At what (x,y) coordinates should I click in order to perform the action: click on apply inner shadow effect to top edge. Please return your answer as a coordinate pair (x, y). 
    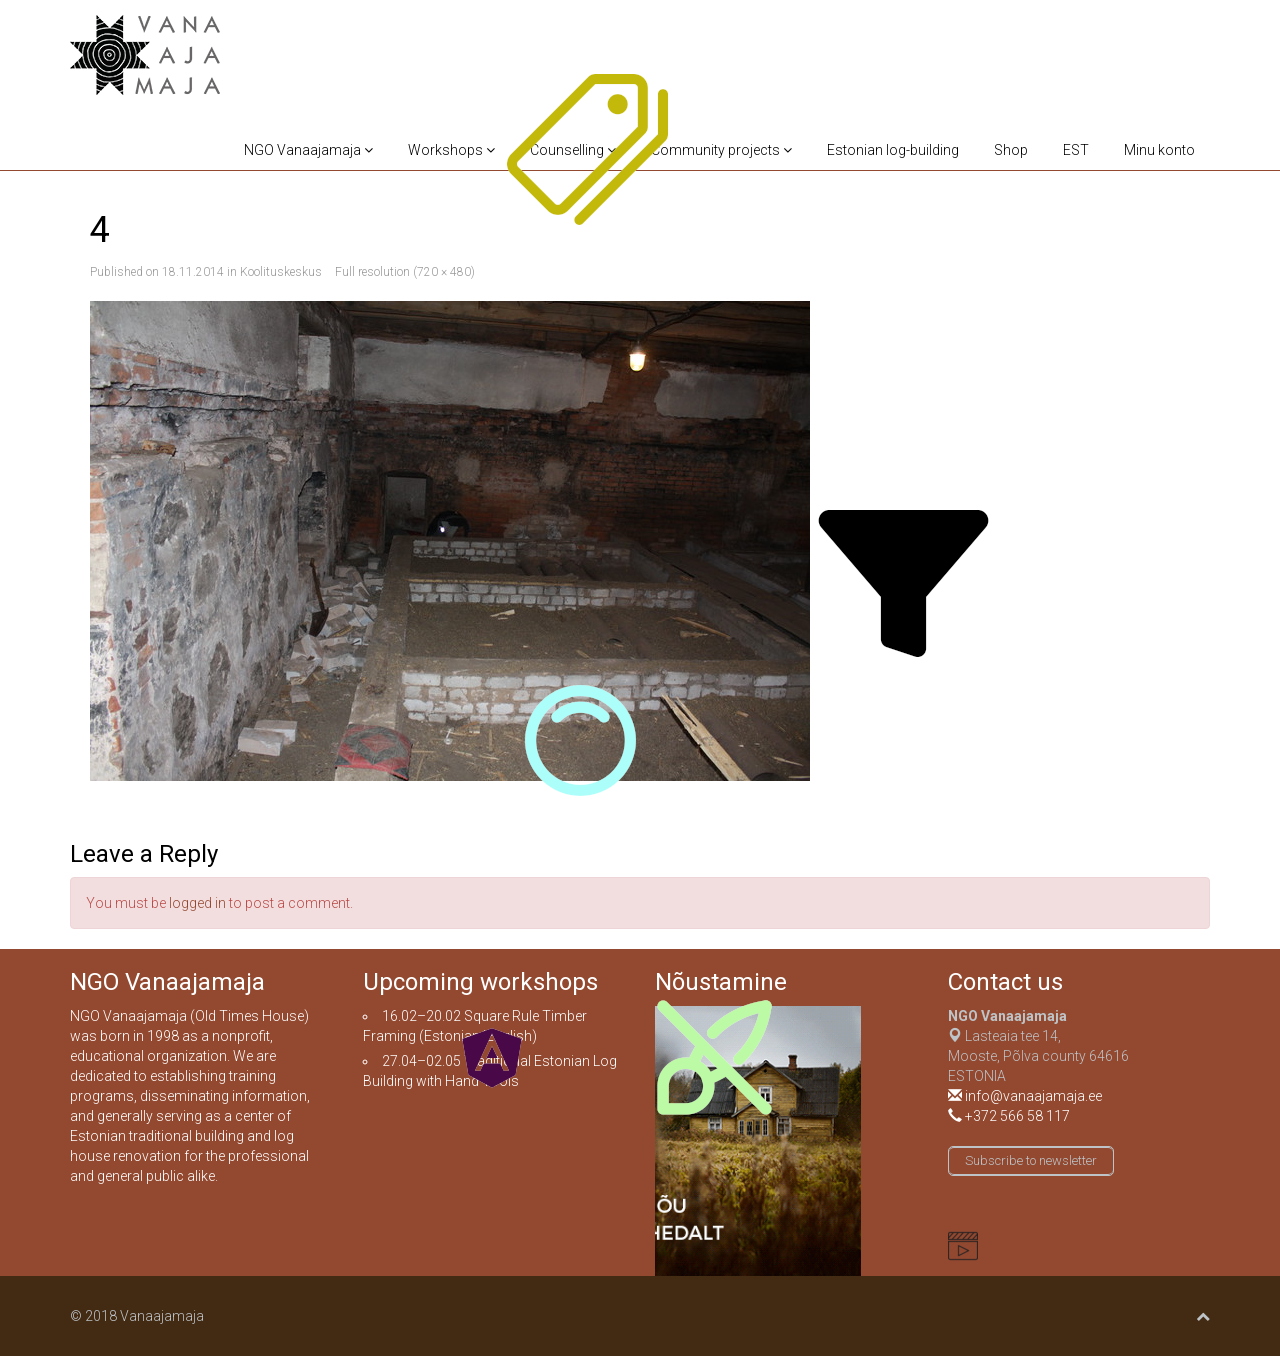
    Looking at the image, I should click on (580, 740).